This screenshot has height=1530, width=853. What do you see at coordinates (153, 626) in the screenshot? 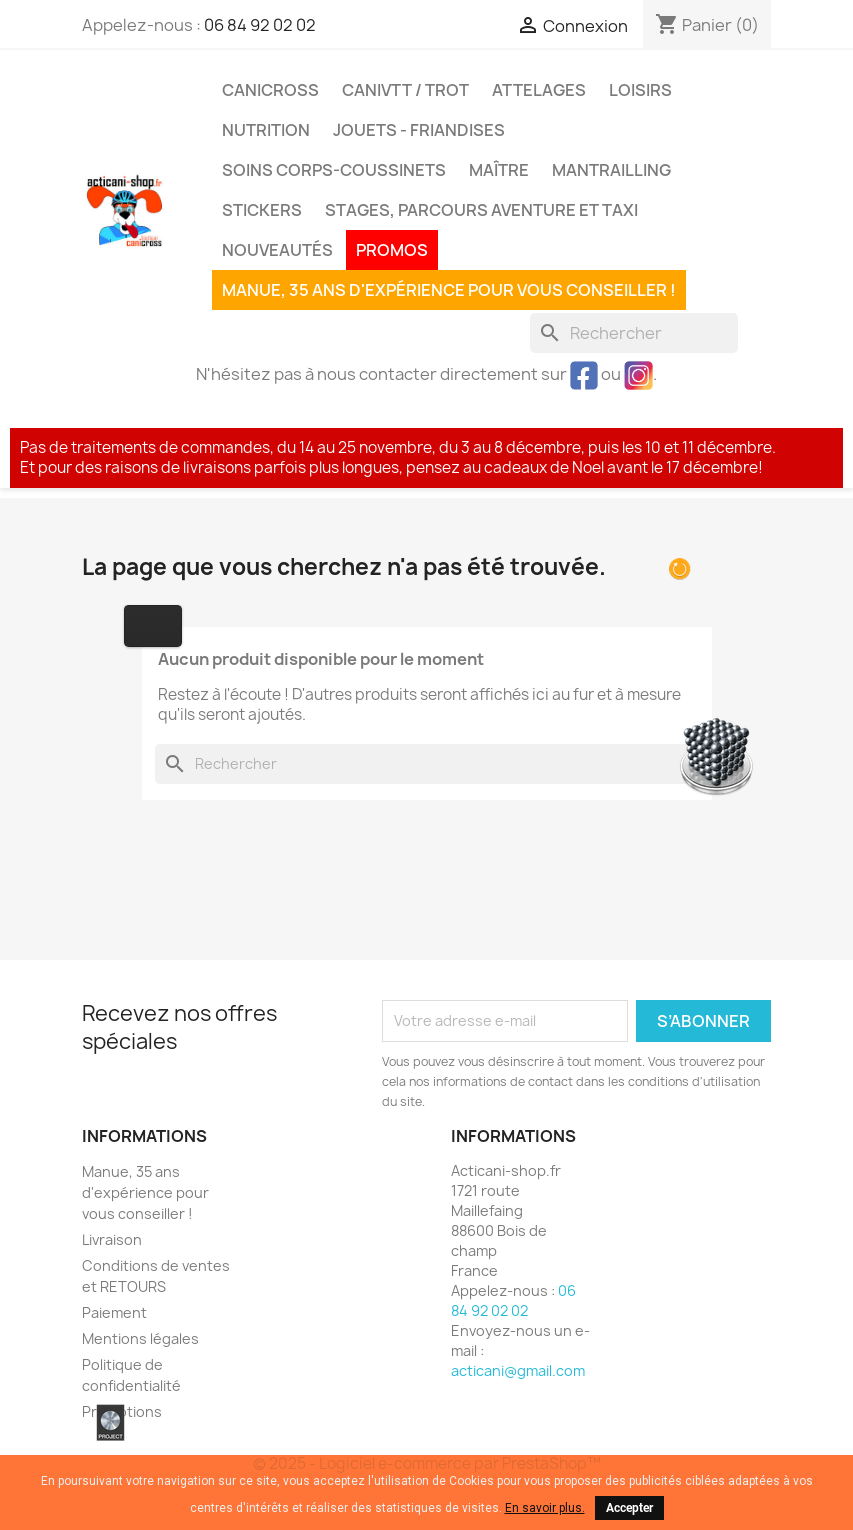
I see `magic trackpad connected via bluetooth` at bounding box center [153, 626].